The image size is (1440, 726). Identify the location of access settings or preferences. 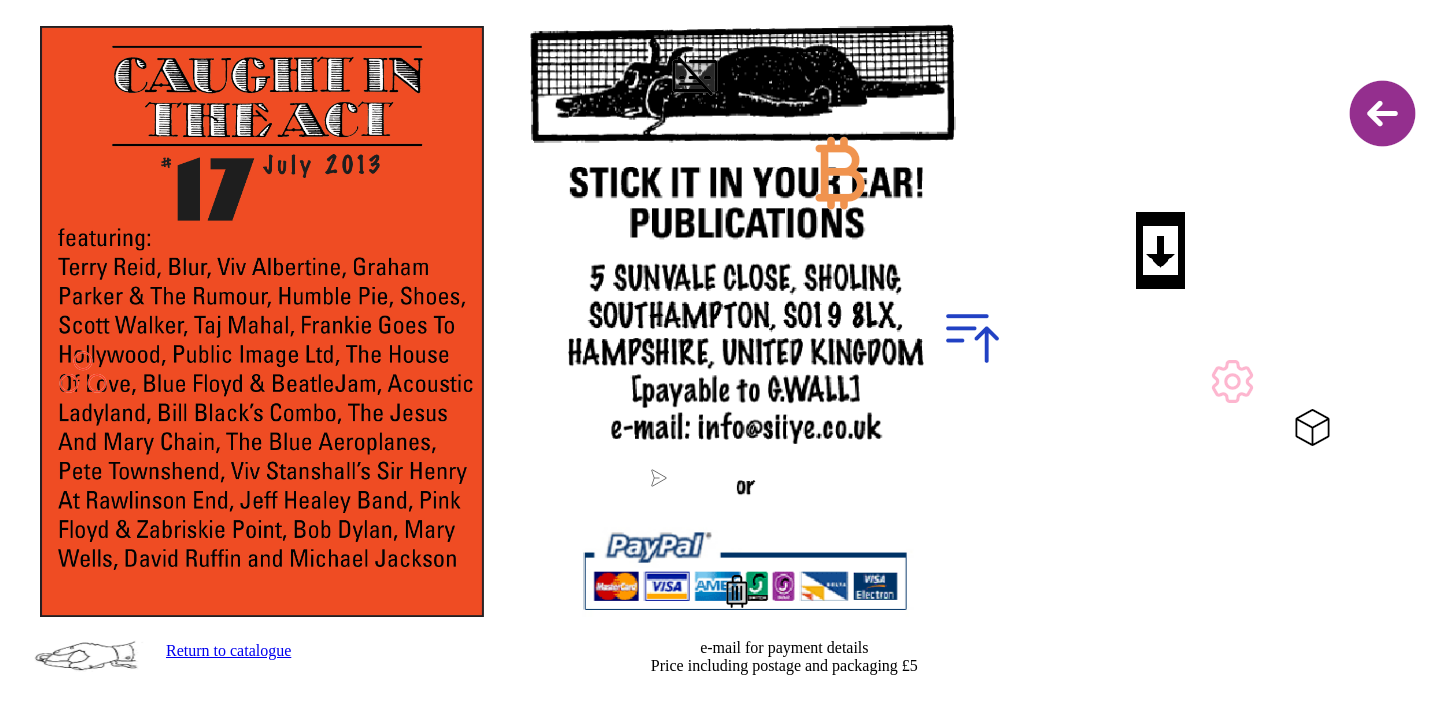
(1232, 381).